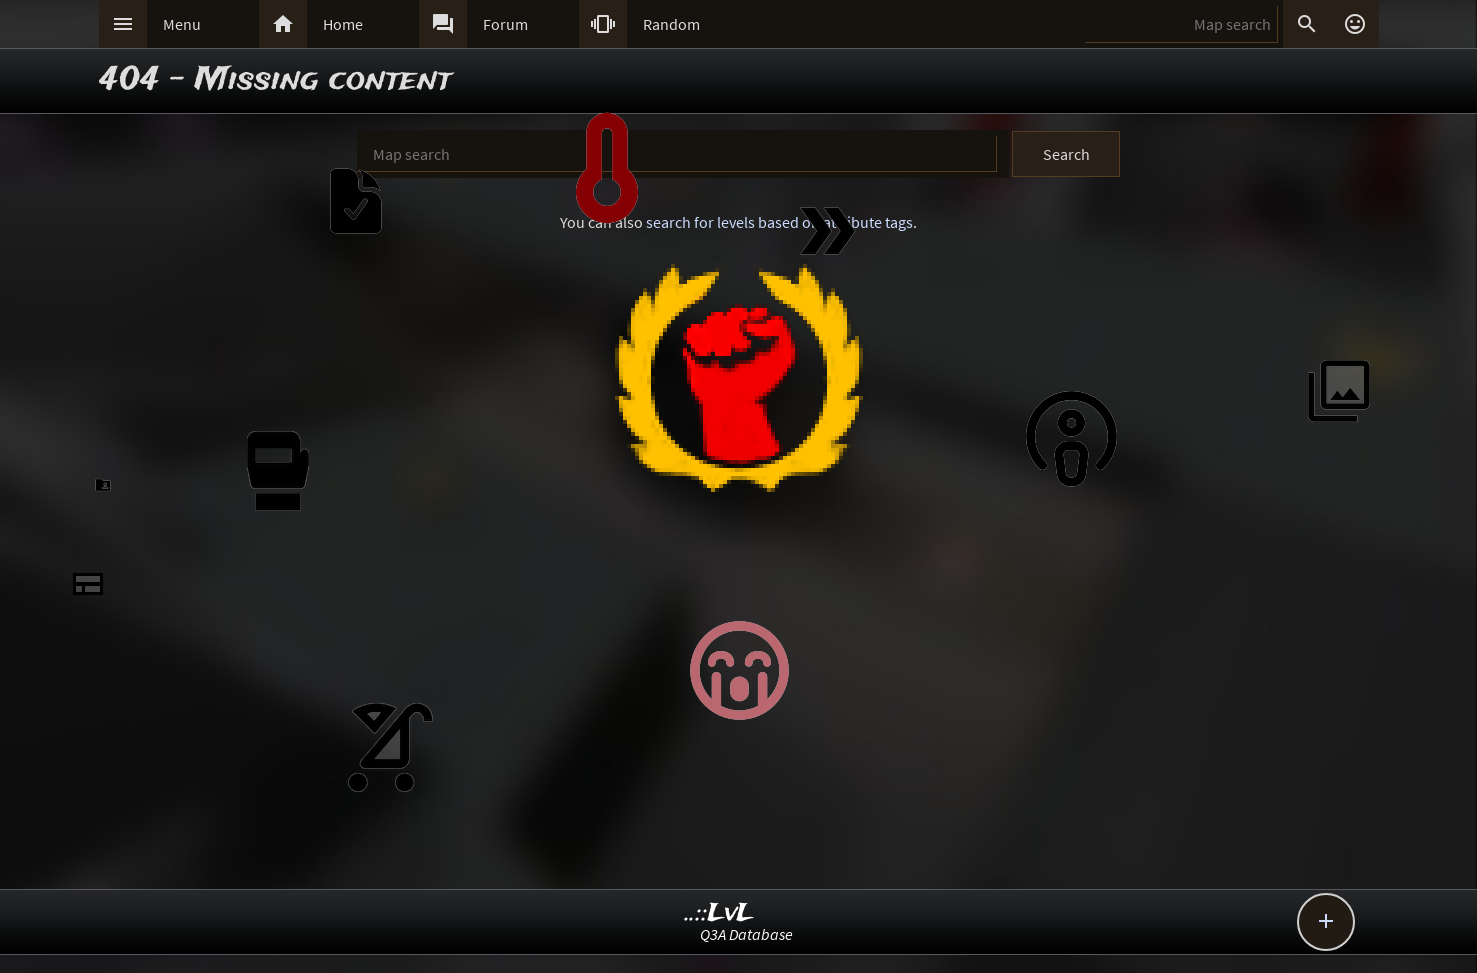 Image resolution: width=1477 pixels, height=973 pixels. I want to click on switch to compact view layout, so click(87, 584).